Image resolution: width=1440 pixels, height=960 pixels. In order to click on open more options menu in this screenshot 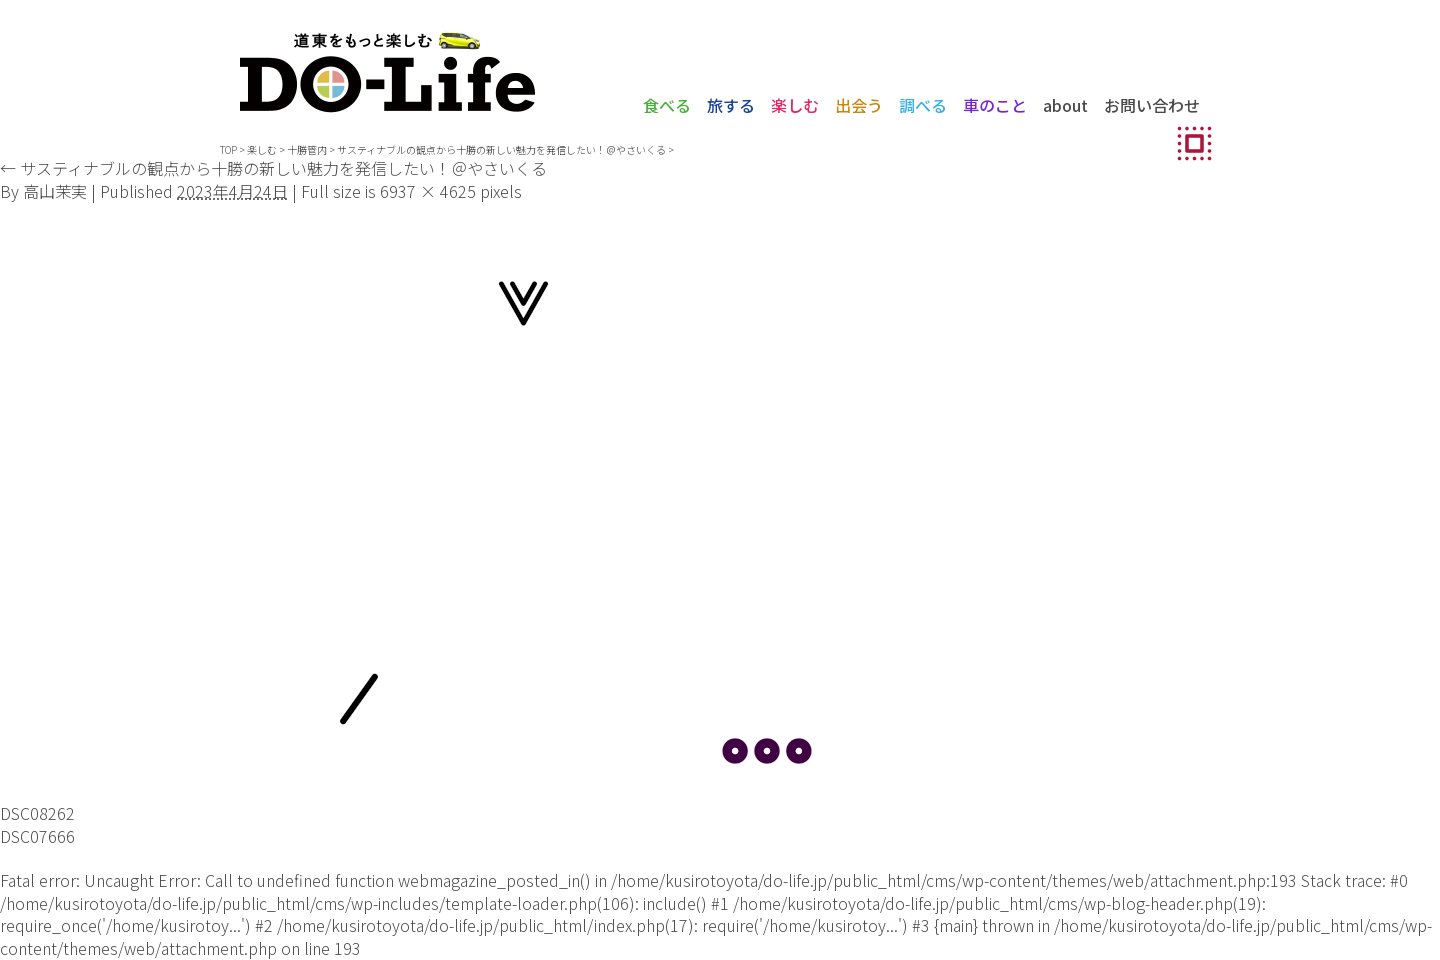, I will do `click(767, 751)`.